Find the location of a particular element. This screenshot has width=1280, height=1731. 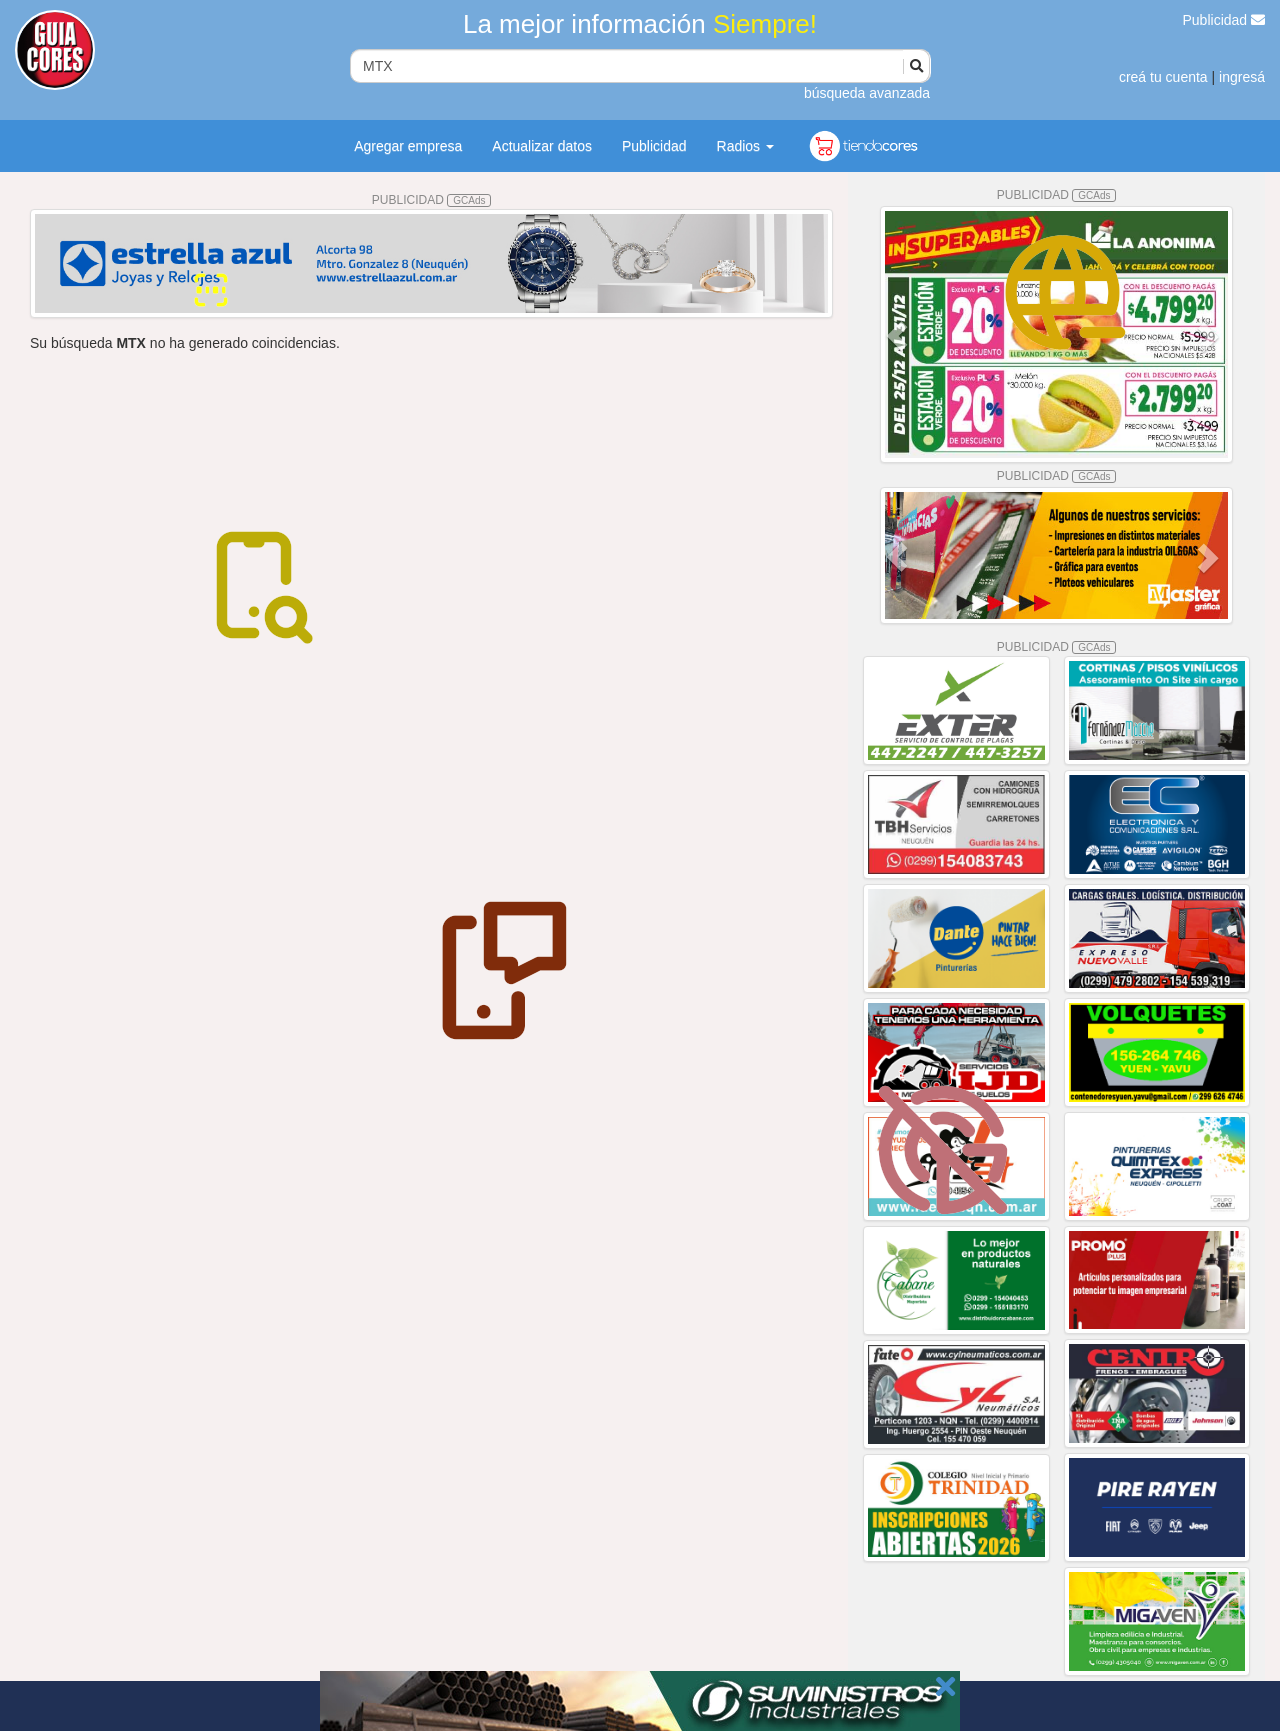

remove a website from your list is located at coordinates (1062, 292).